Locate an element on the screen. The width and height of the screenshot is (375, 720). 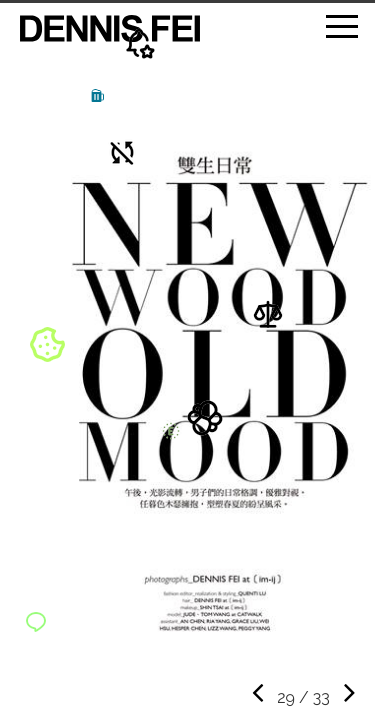
access bar or brewery locations is located at coordinates (97, 96).